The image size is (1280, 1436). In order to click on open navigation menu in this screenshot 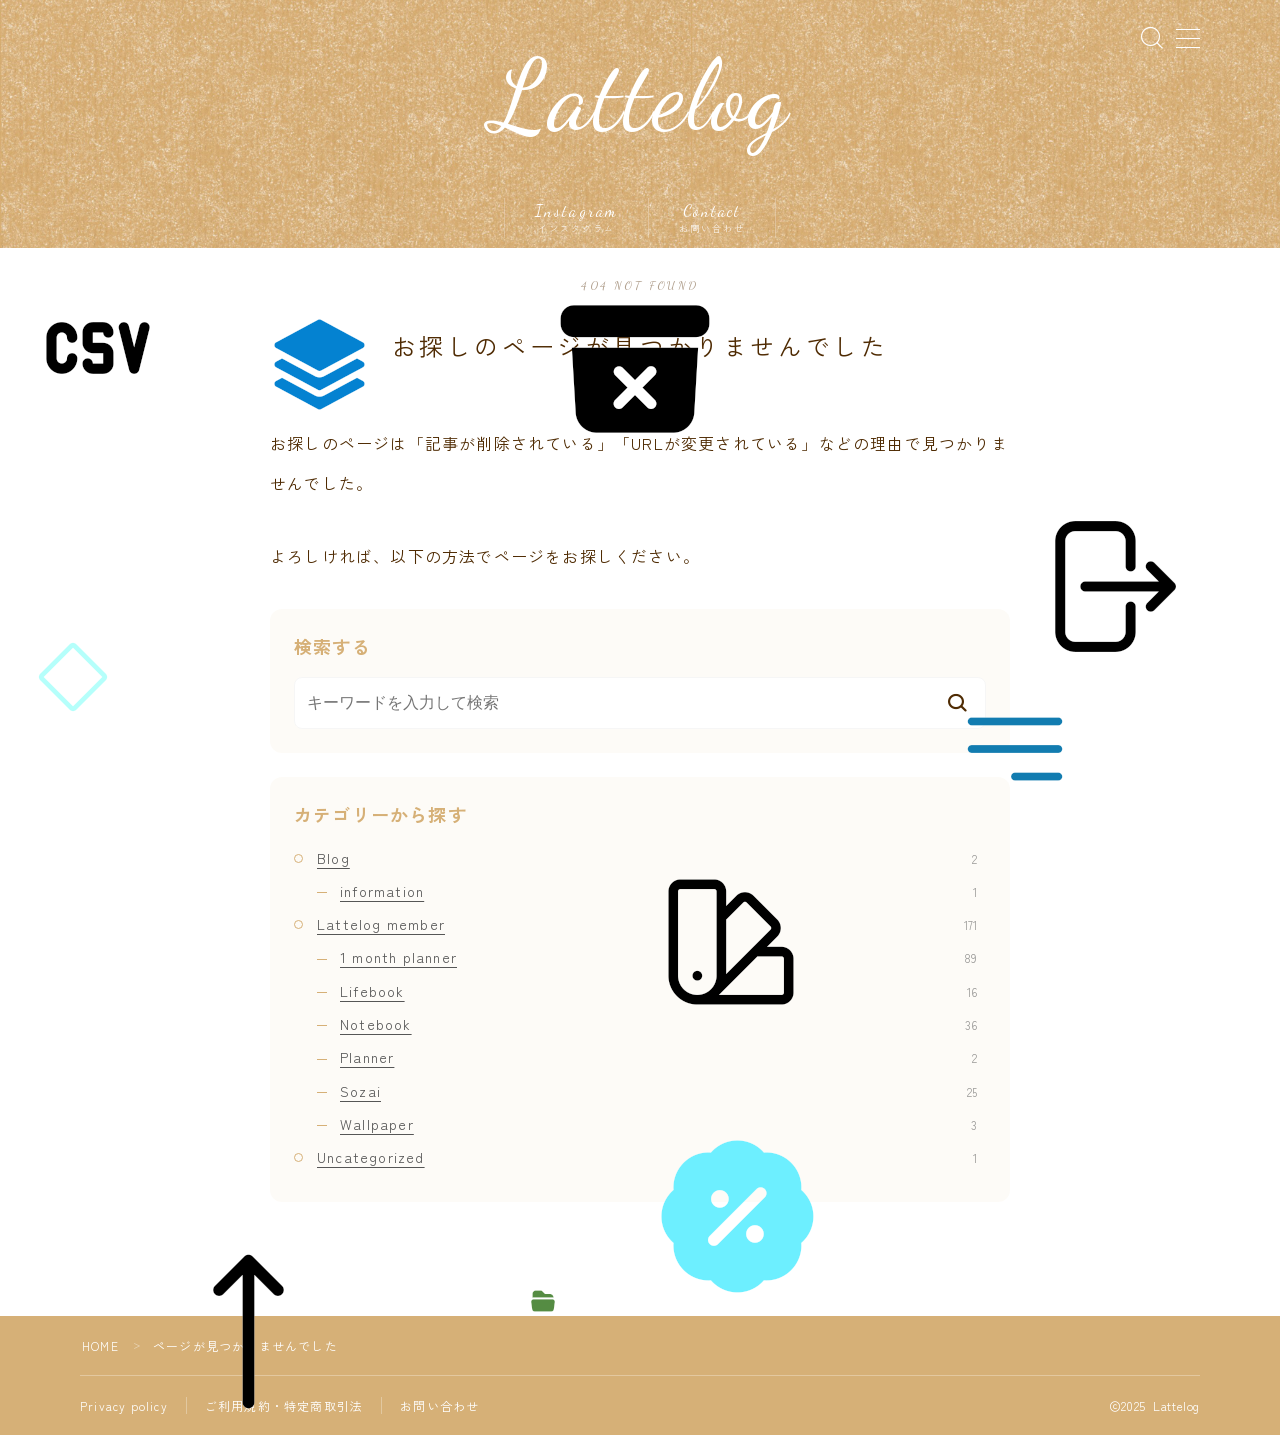, I will do `click(1015, 749)`.